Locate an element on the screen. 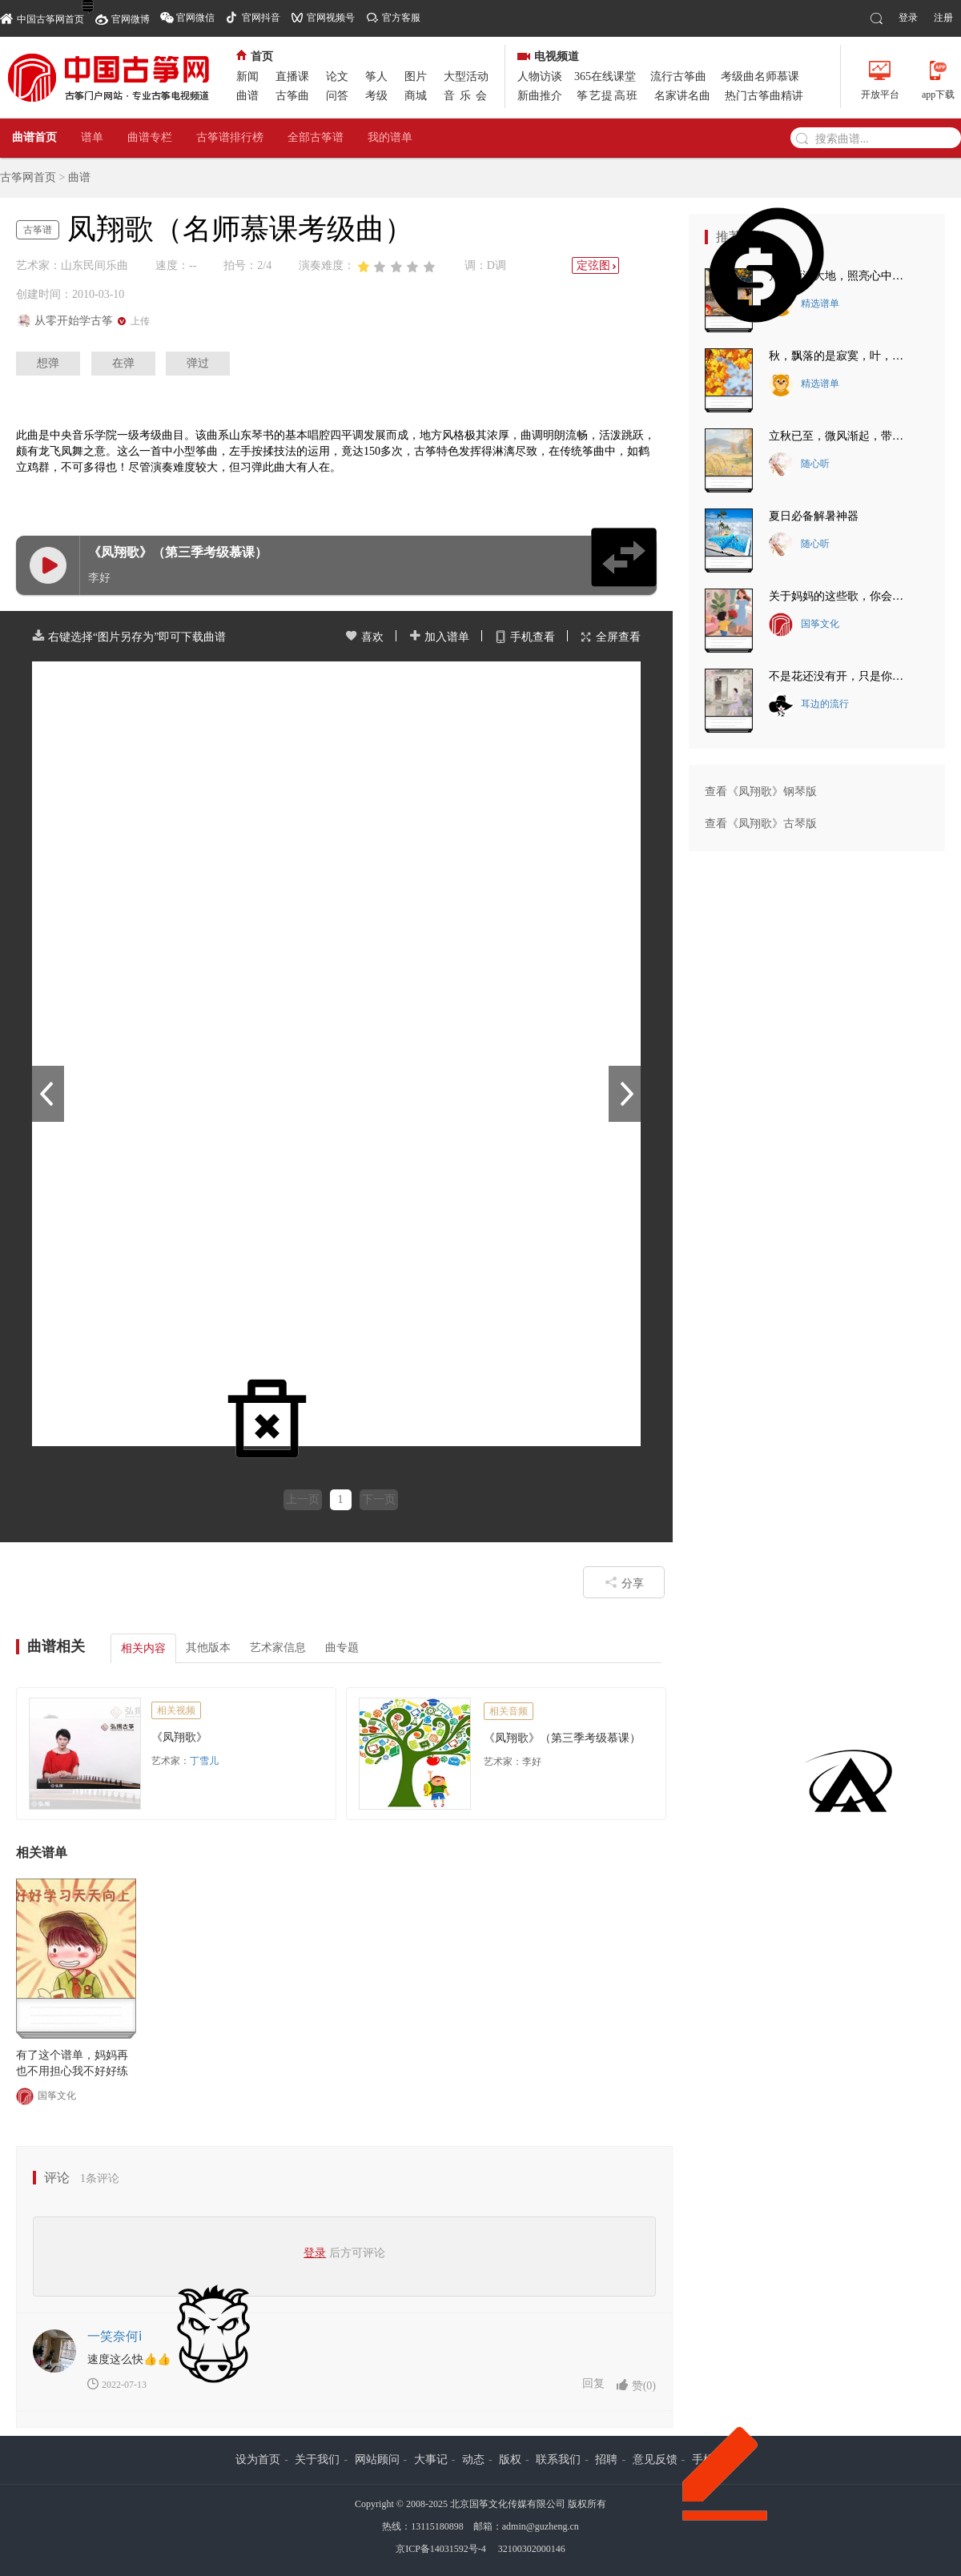 This screenshot has height=2576, width=961. asymmetrik company logo is located at coordinates (848, 1781).